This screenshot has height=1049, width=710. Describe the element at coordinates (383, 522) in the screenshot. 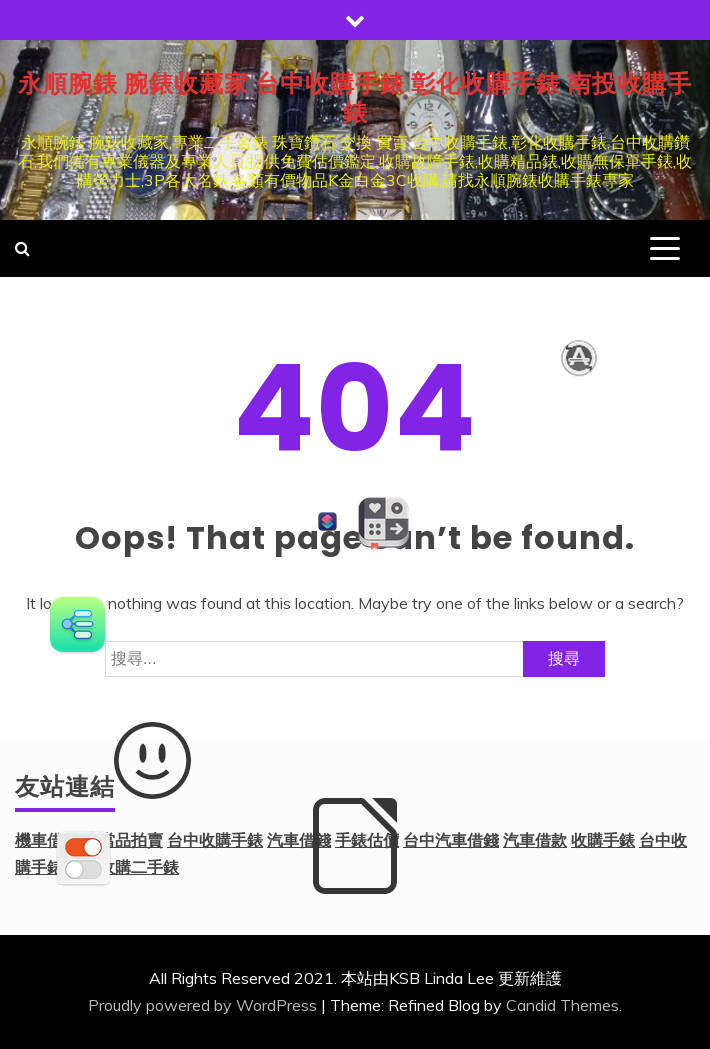

I see `open the icon library app` at that location.